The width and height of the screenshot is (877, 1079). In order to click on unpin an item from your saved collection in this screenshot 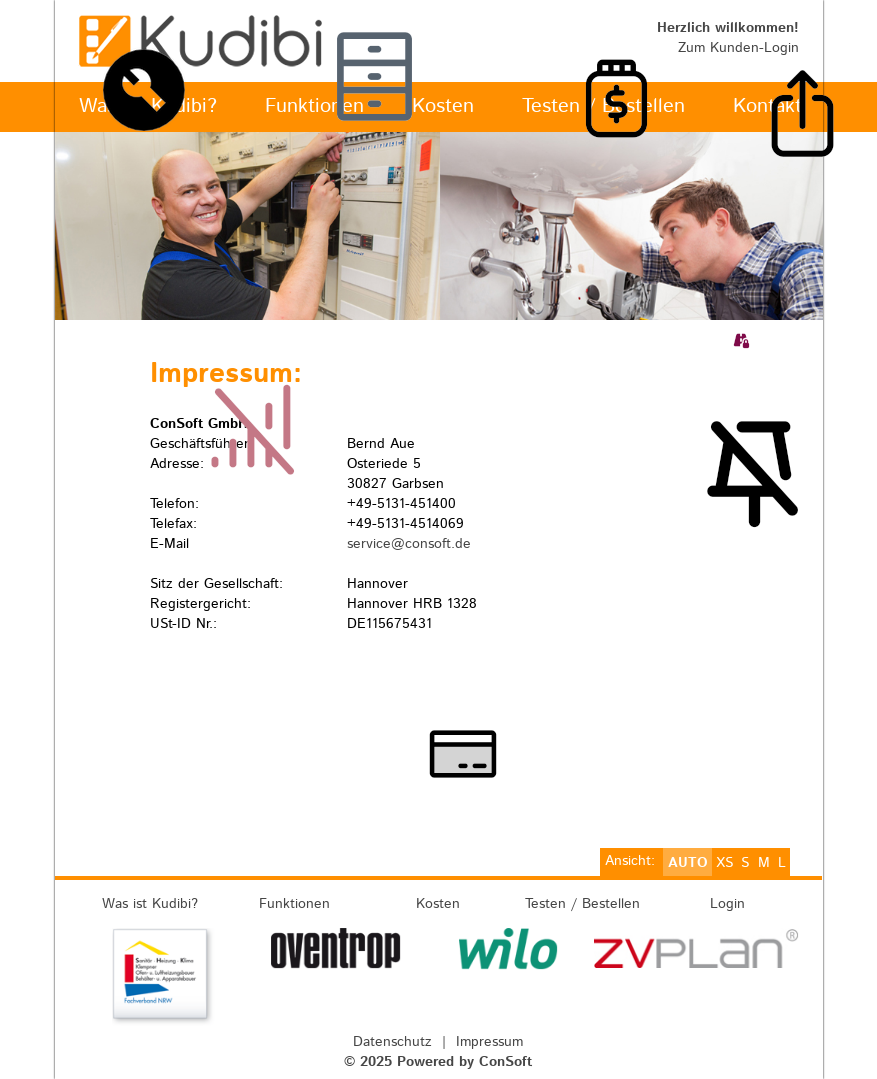, I will do `click(754, 468)`.